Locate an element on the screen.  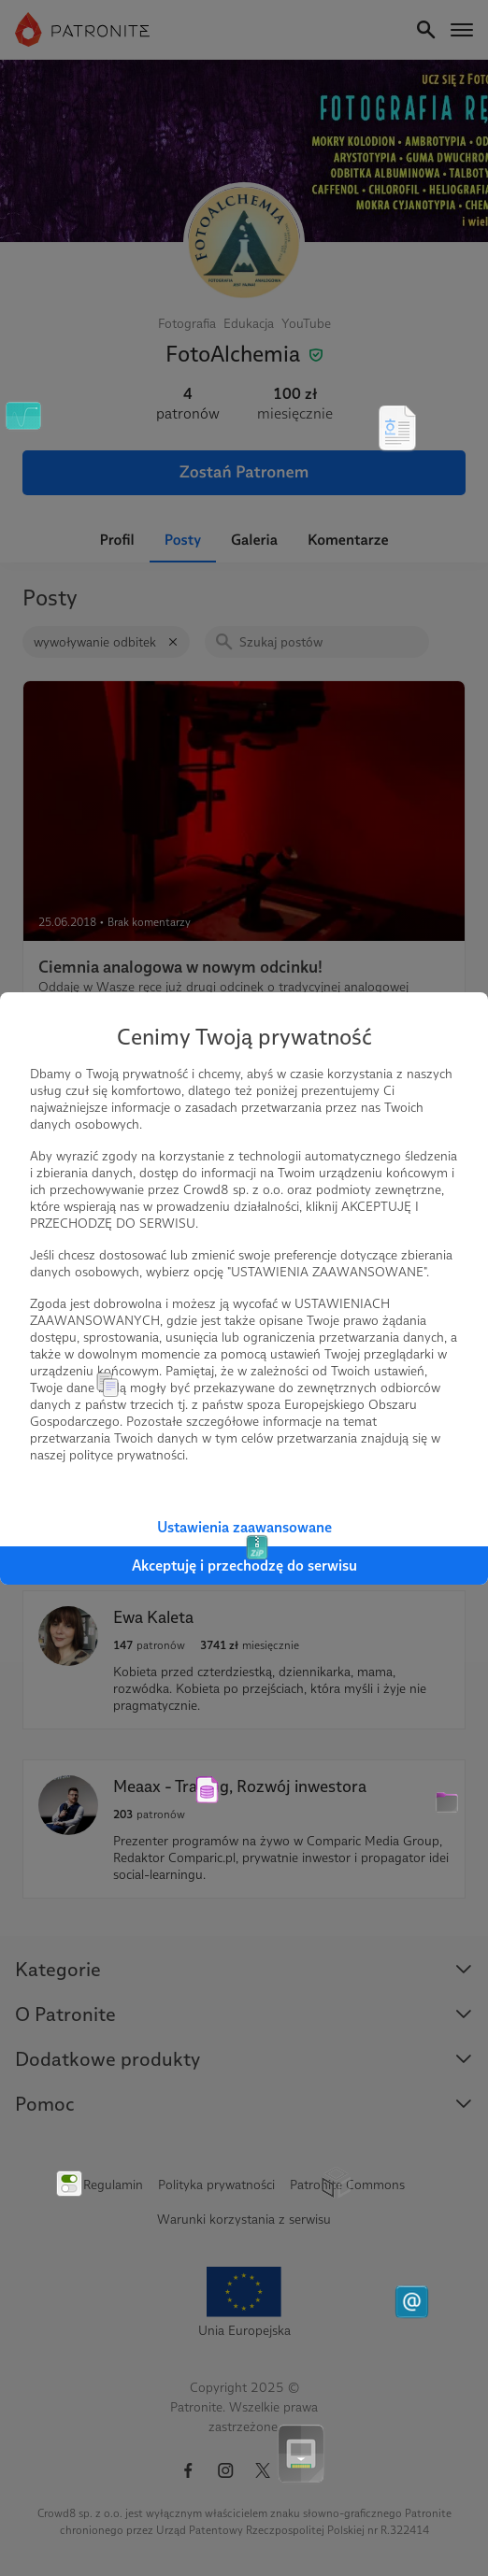
open folder to view contents is located at coordinates (447, 1802).